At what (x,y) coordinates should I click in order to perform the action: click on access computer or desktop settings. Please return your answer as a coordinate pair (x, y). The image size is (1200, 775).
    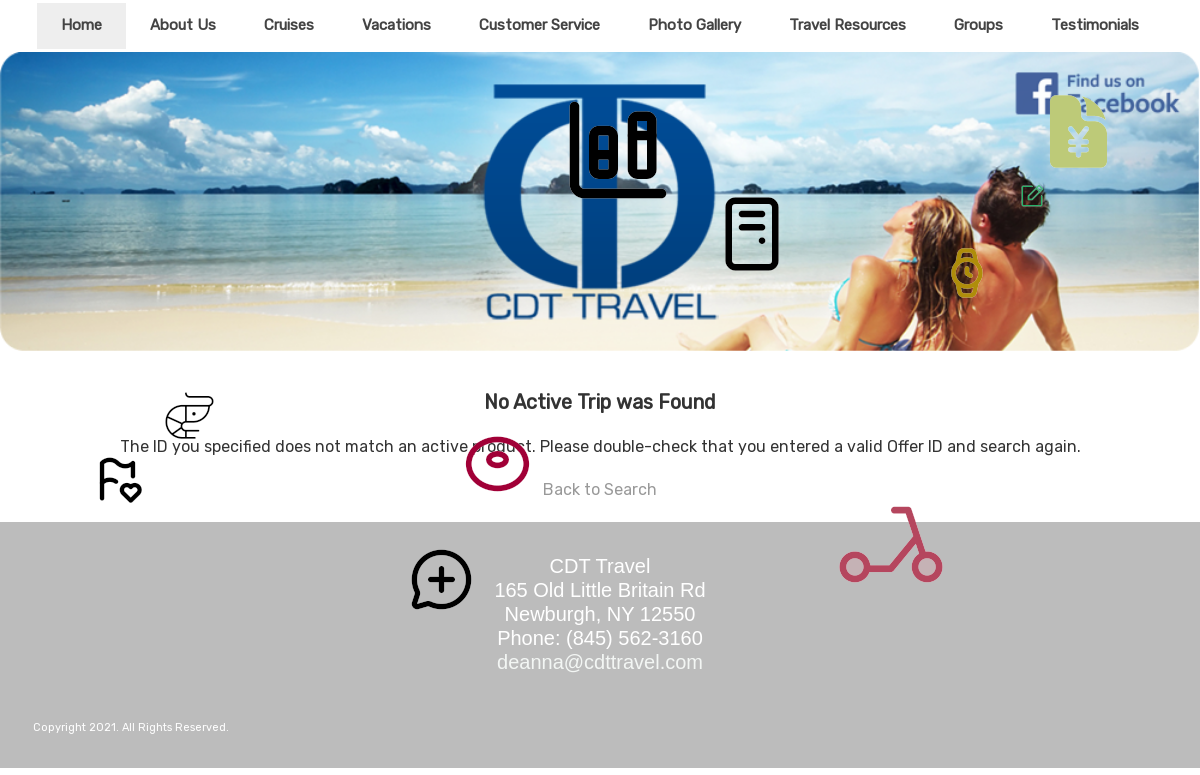
    Looking at the image, I should click on (752, 234).